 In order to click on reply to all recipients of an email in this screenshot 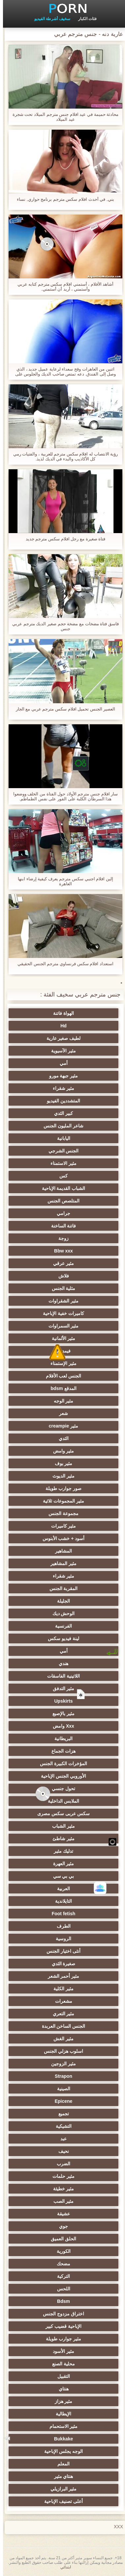, I will do `click(112, 1651)`.